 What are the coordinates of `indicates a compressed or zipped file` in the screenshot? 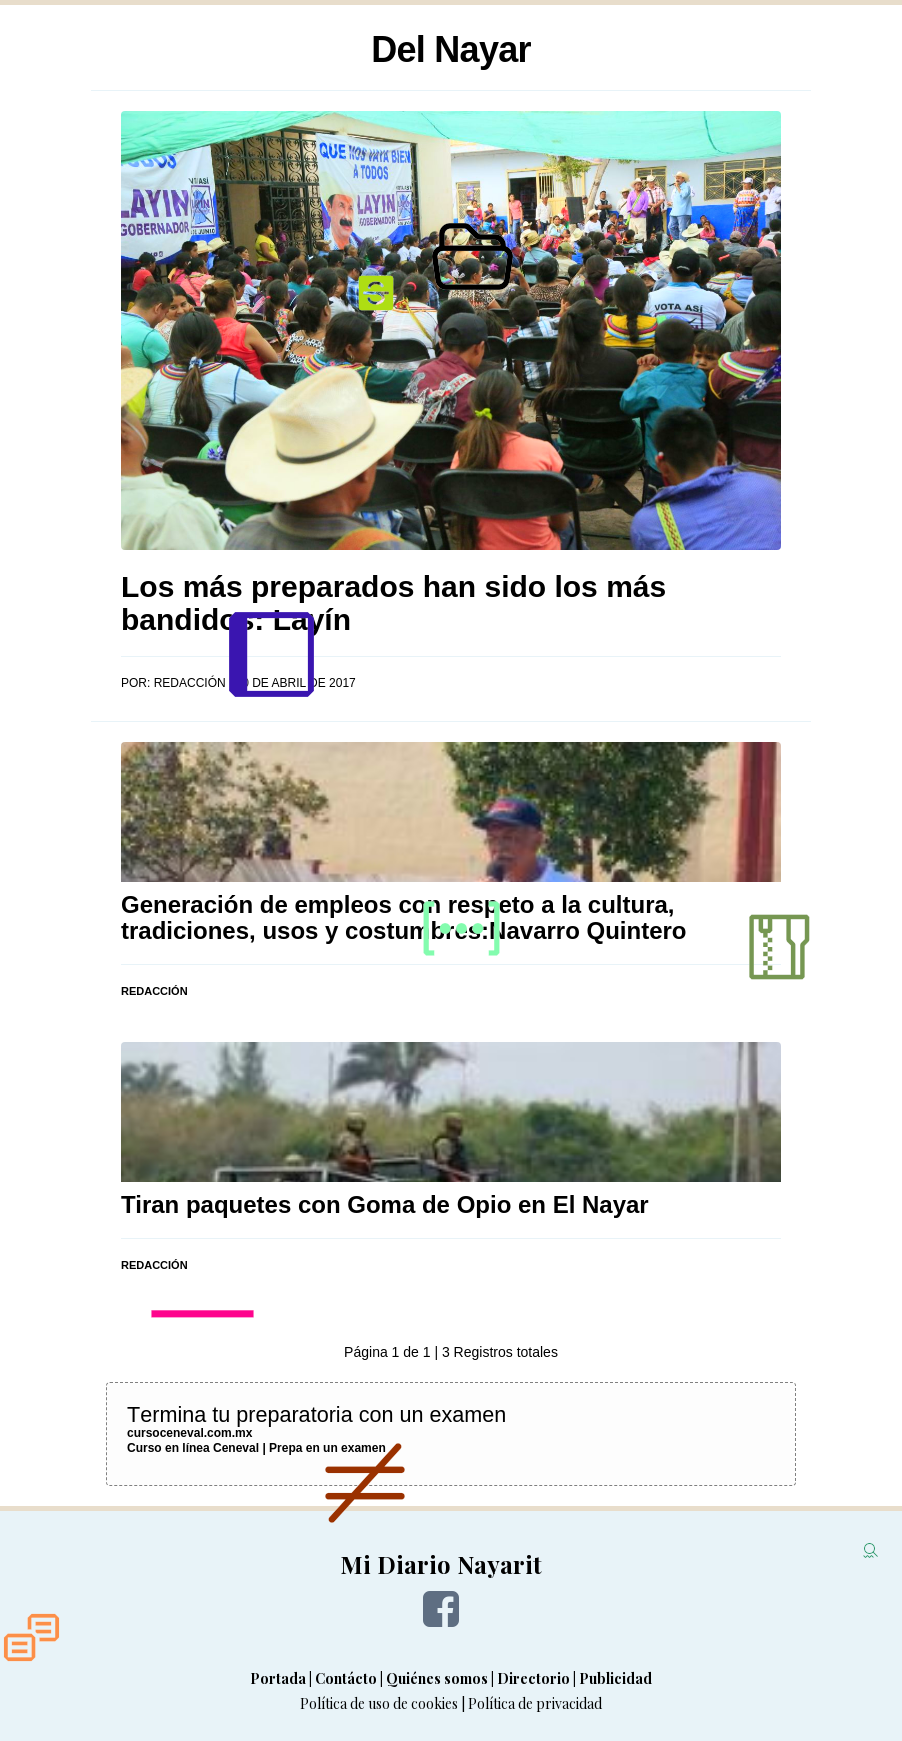 It's located at (777, 947).